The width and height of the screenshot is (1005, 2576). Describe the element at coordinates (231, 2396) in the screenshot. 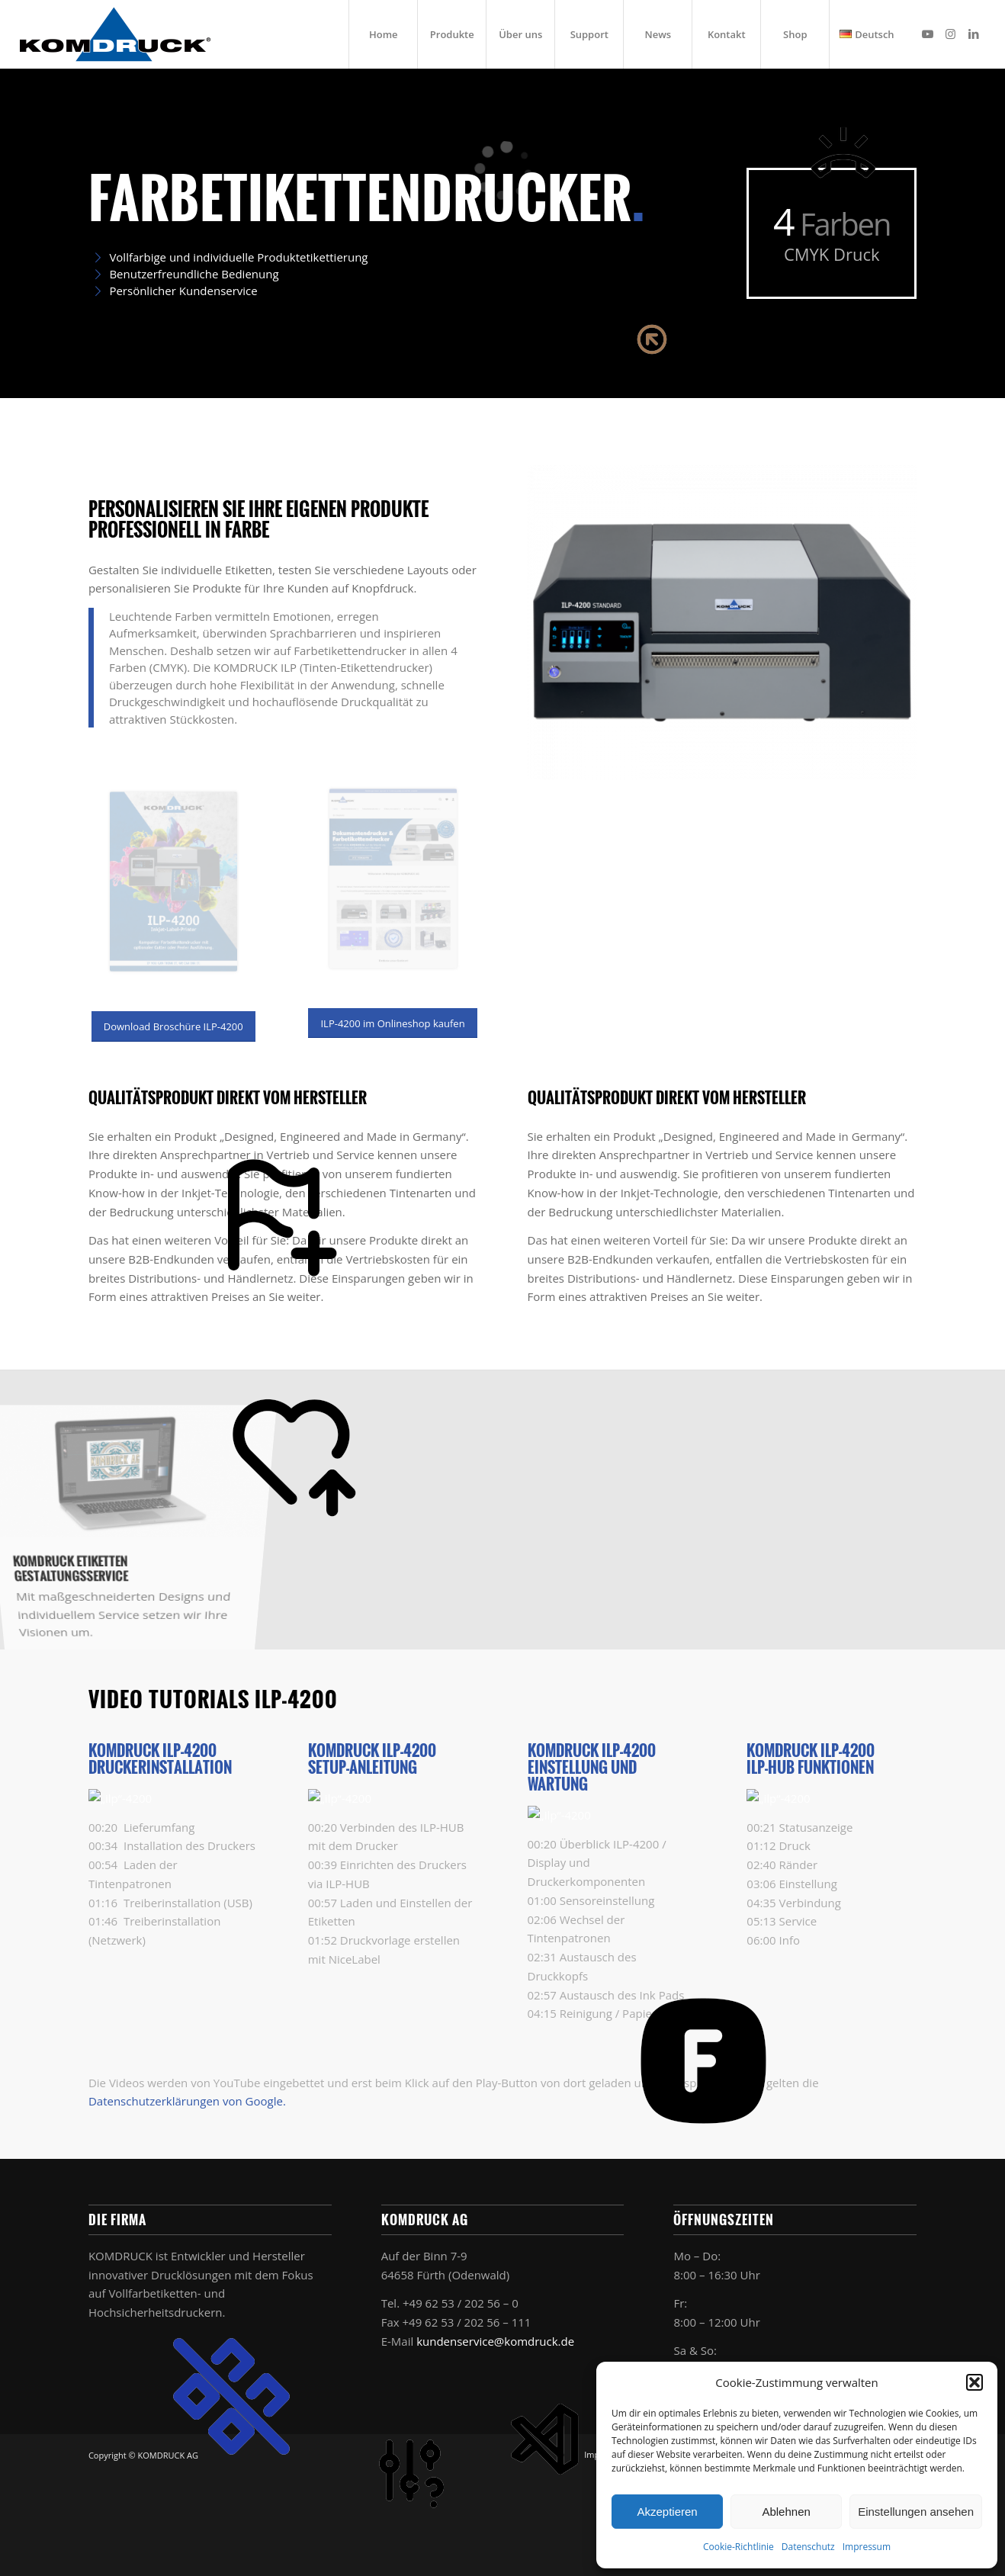

I see `components or modules are currently disabled` at that location.